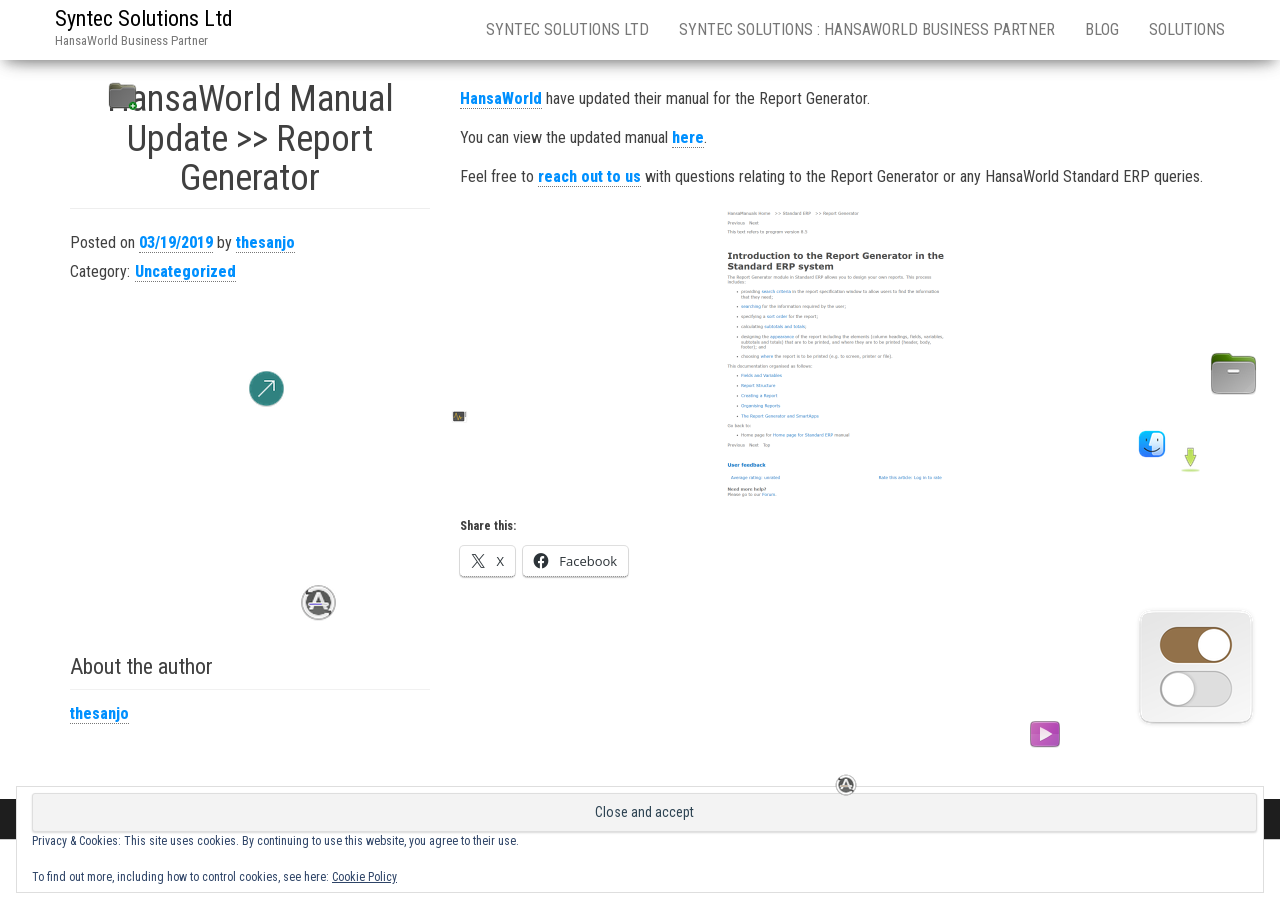 Image resolution: width=1280 pixels, height=909 pixels. I want to click on open media player application, so click(1045, 734).